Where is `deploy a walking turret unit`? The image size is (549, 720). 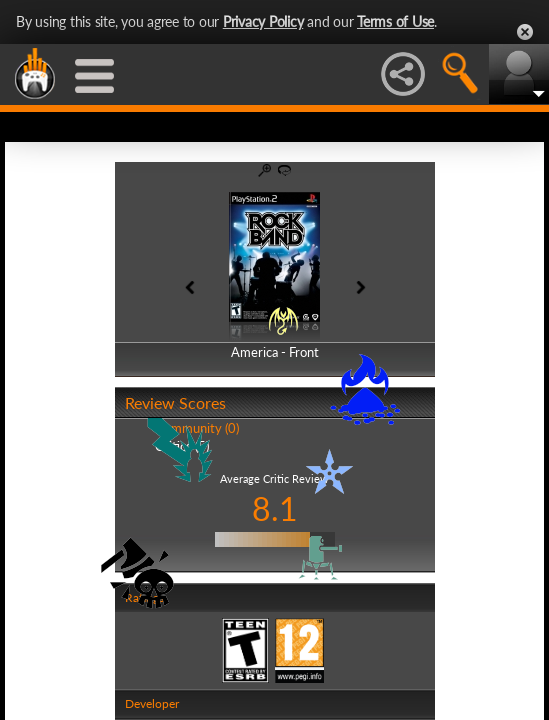
deploy a walking turret unit is located at coordinates (321, 557).